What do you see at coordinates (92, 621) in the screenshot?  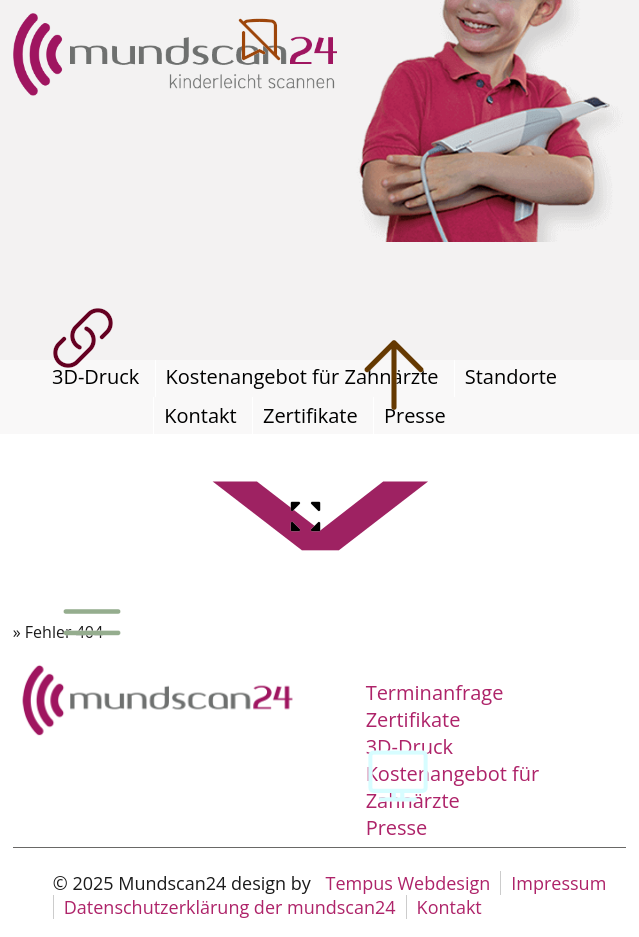 I see `open navigation menu` at bounding box center [92, 621].